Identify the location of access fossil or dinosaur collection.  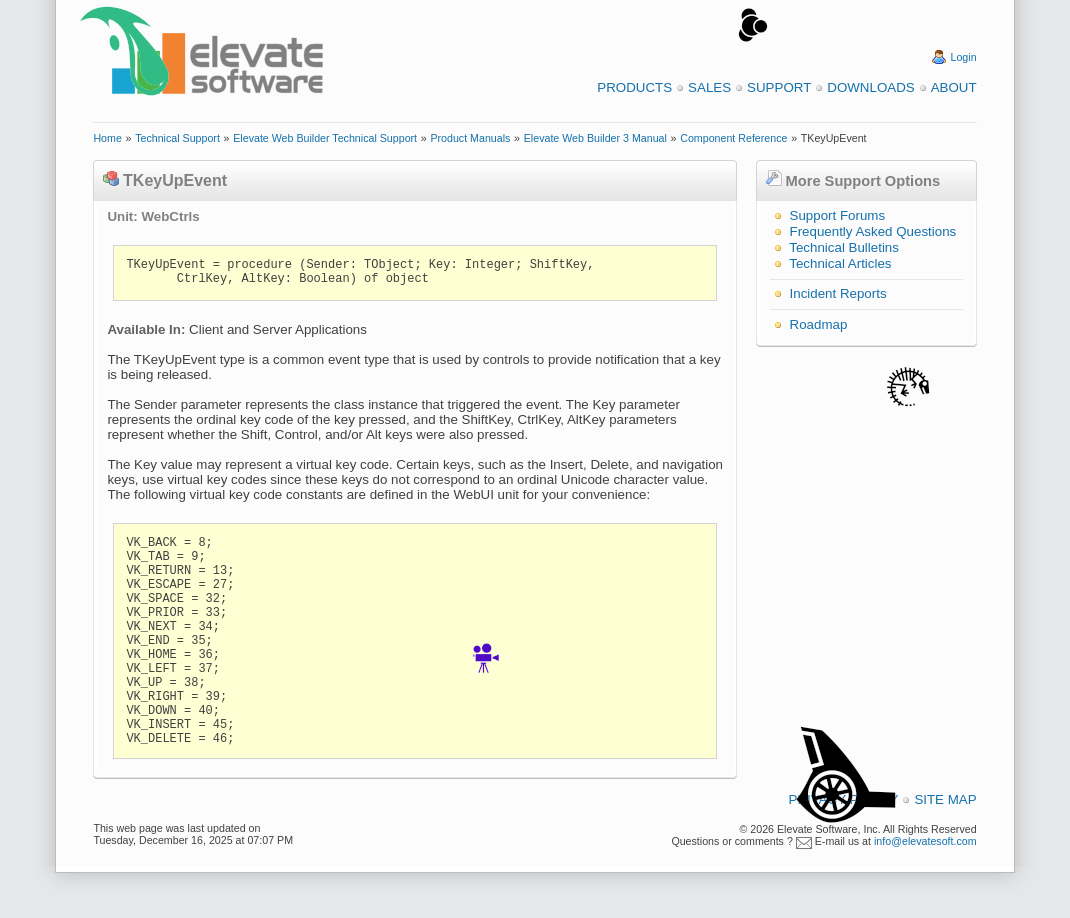
(908, 387).